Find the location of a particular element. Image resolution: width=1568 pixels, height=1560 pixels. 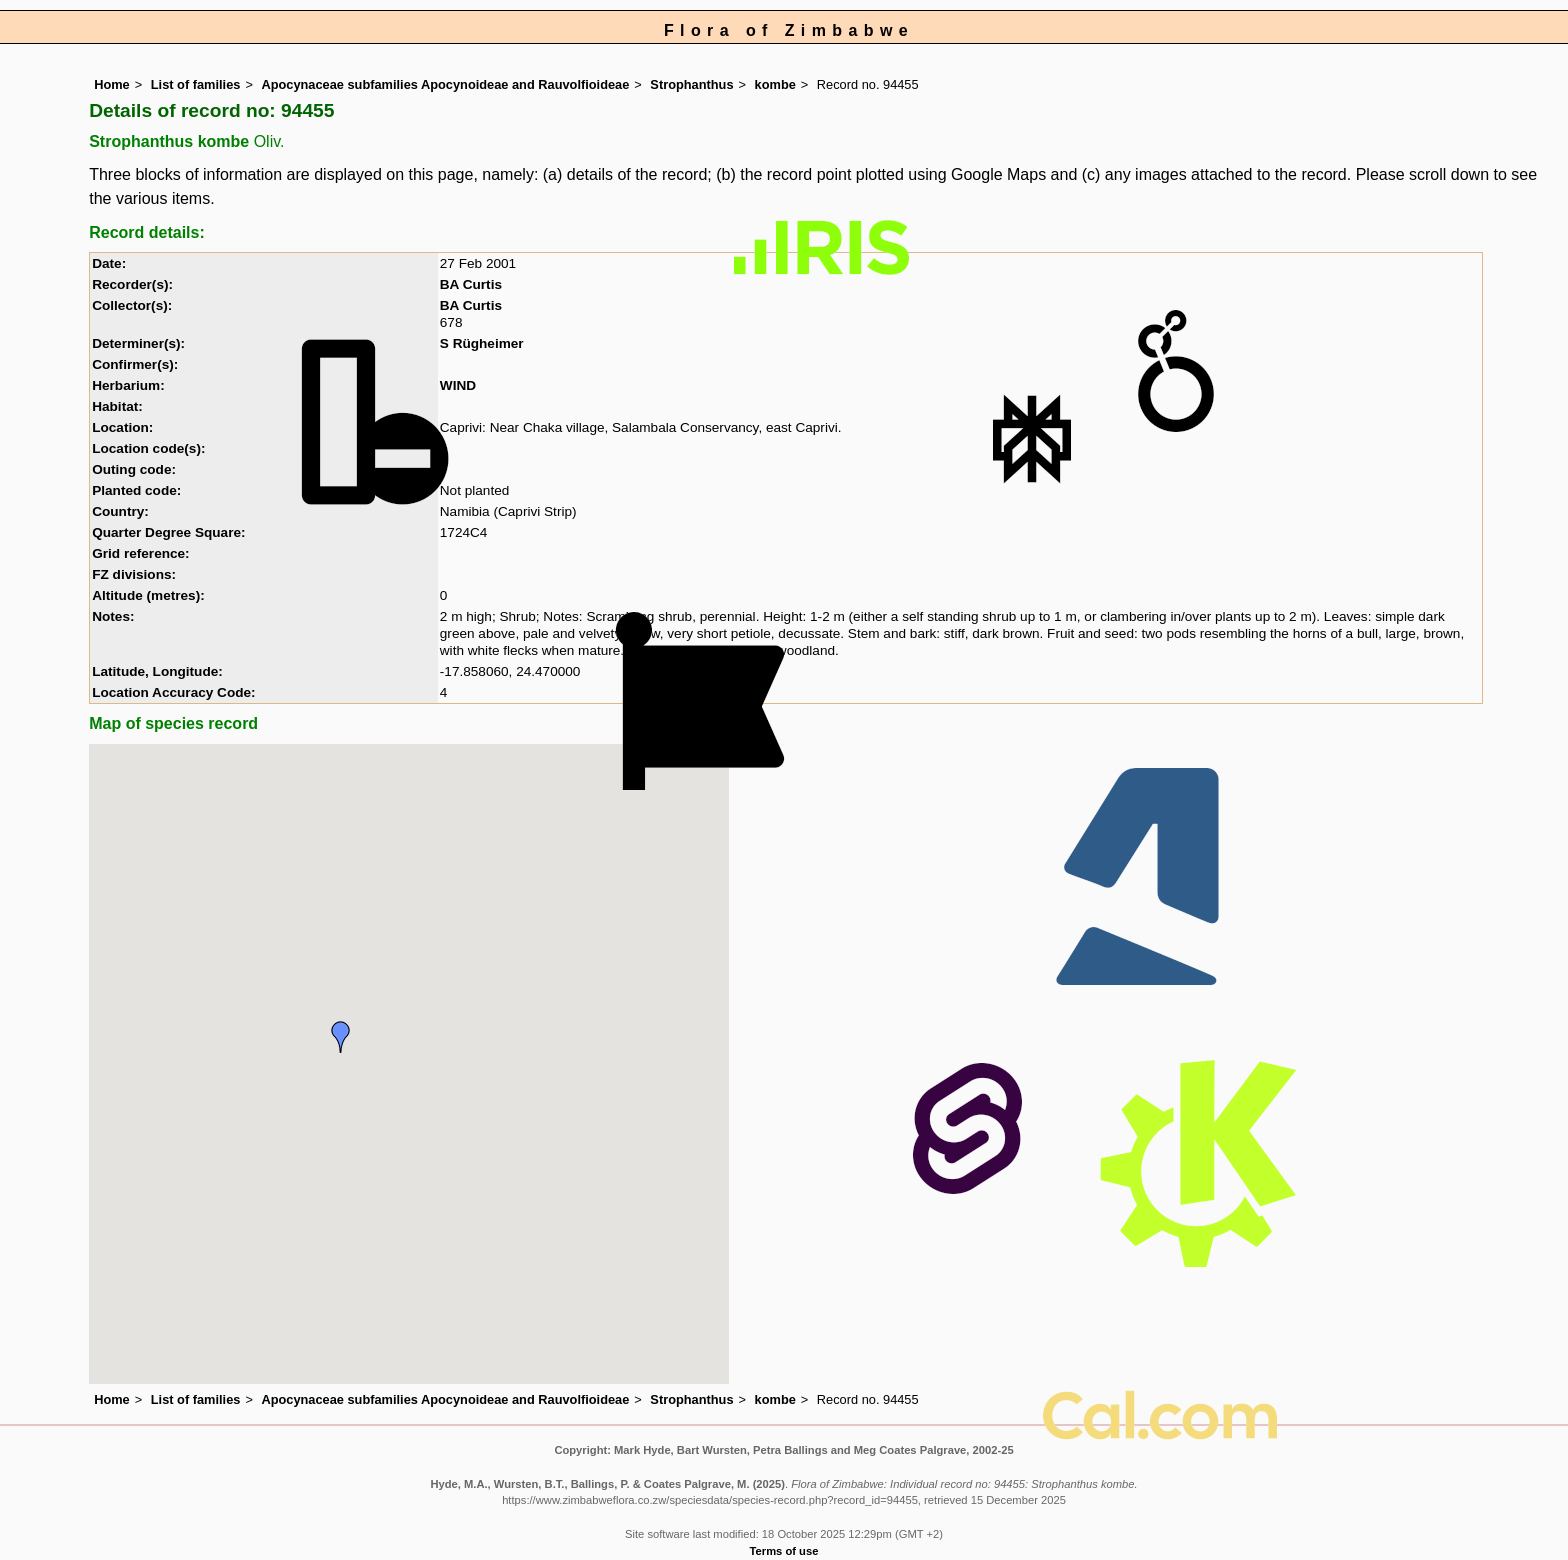

delete a column from a table or spreadsheet is located at coordinates (366, 422).